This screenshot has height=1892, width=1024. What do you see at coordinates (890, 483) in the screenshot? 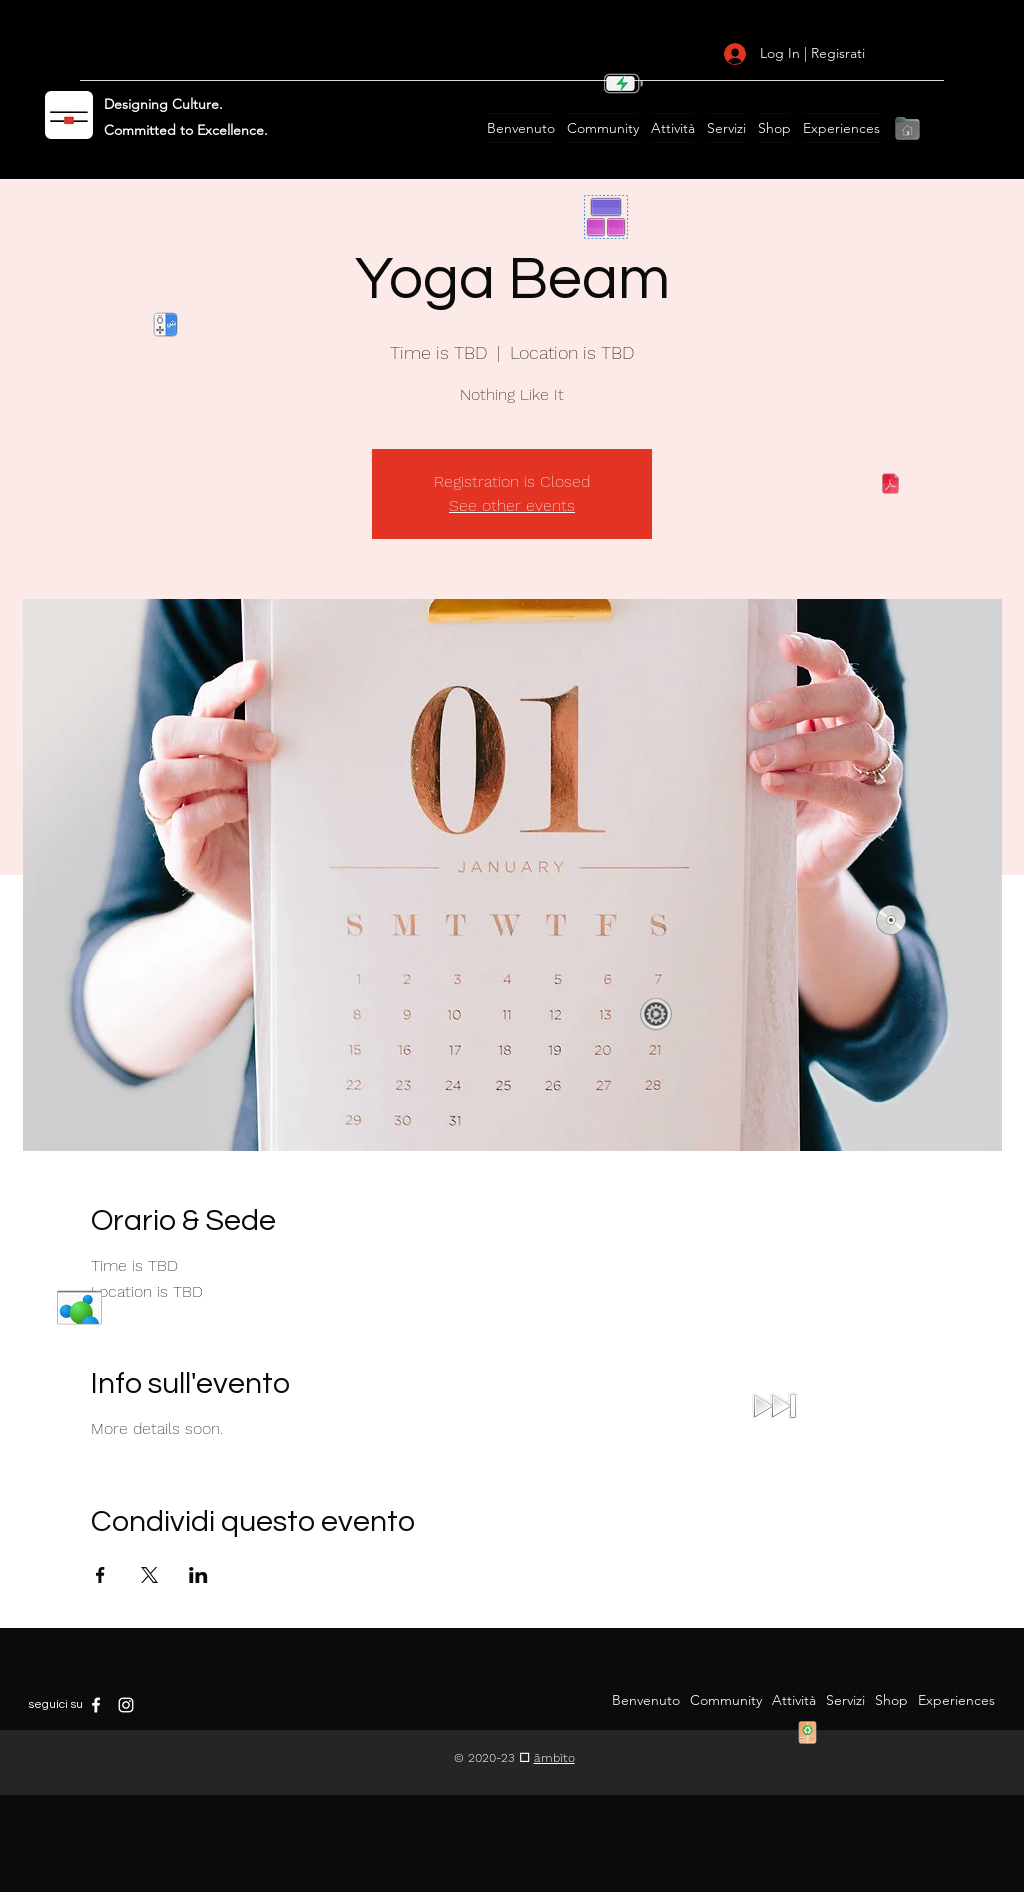
I see `a compressed pdf file` at bounding box center [890, 483].